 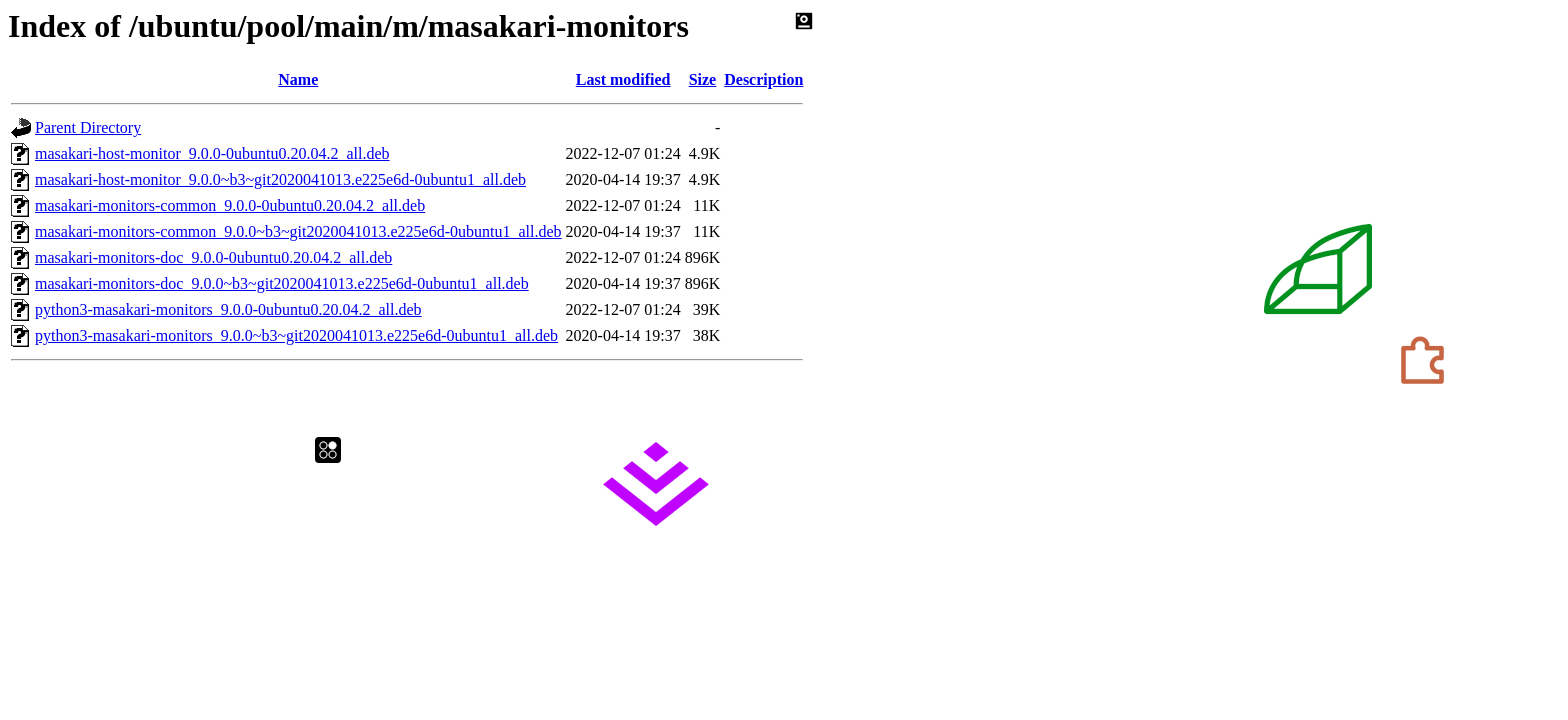 I want to click on open the Juejin app, so click(x=656, y=484).